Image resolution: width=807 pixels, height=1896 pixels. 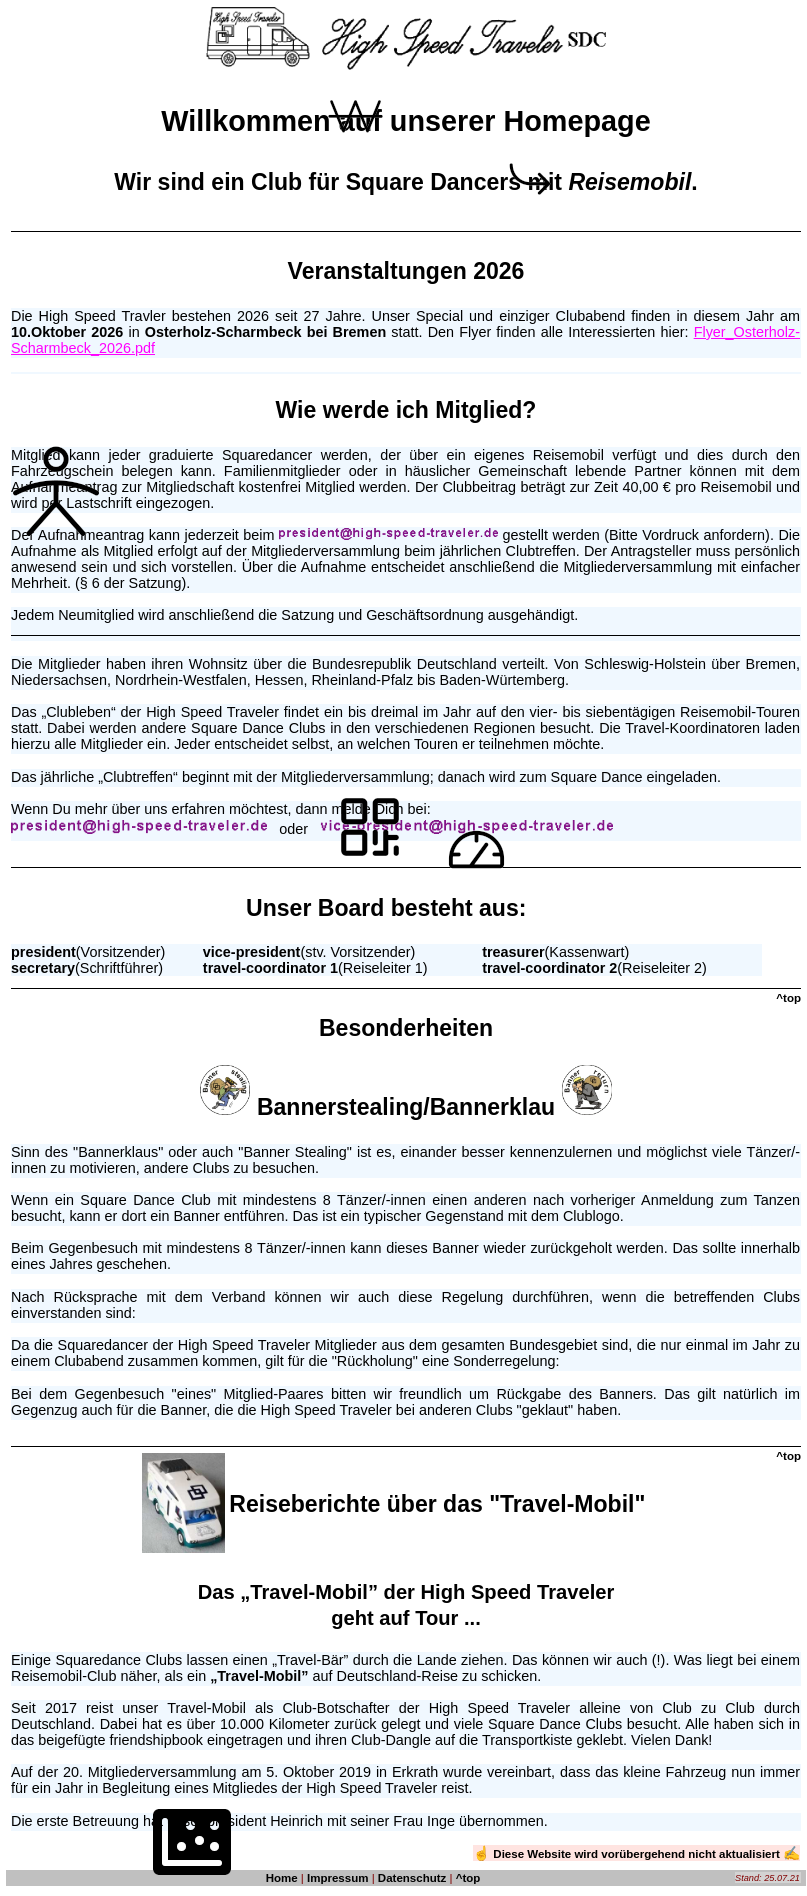 What do you see at coordinates (192, 1842) in the screenshot?
I see `view scatter plot data visualization` at bounding box center [192, 1842].